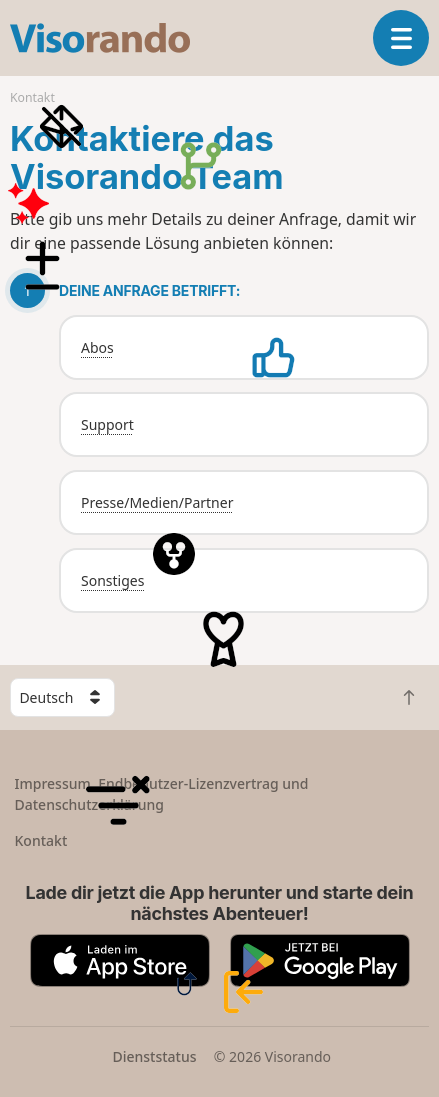 This screenshot has height=1097, width=439. Describe the element at coordinates (274, 357) in the screenshot. I see `like or upvote content` at that location.